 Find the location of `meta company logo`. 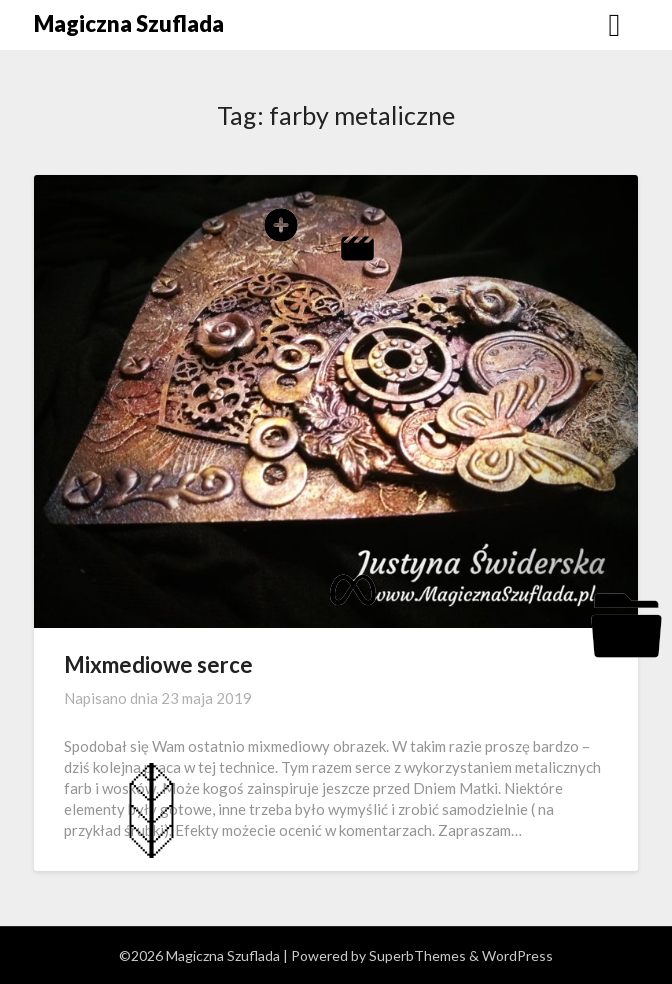

meta company logo is located at coordinates (353, 590).